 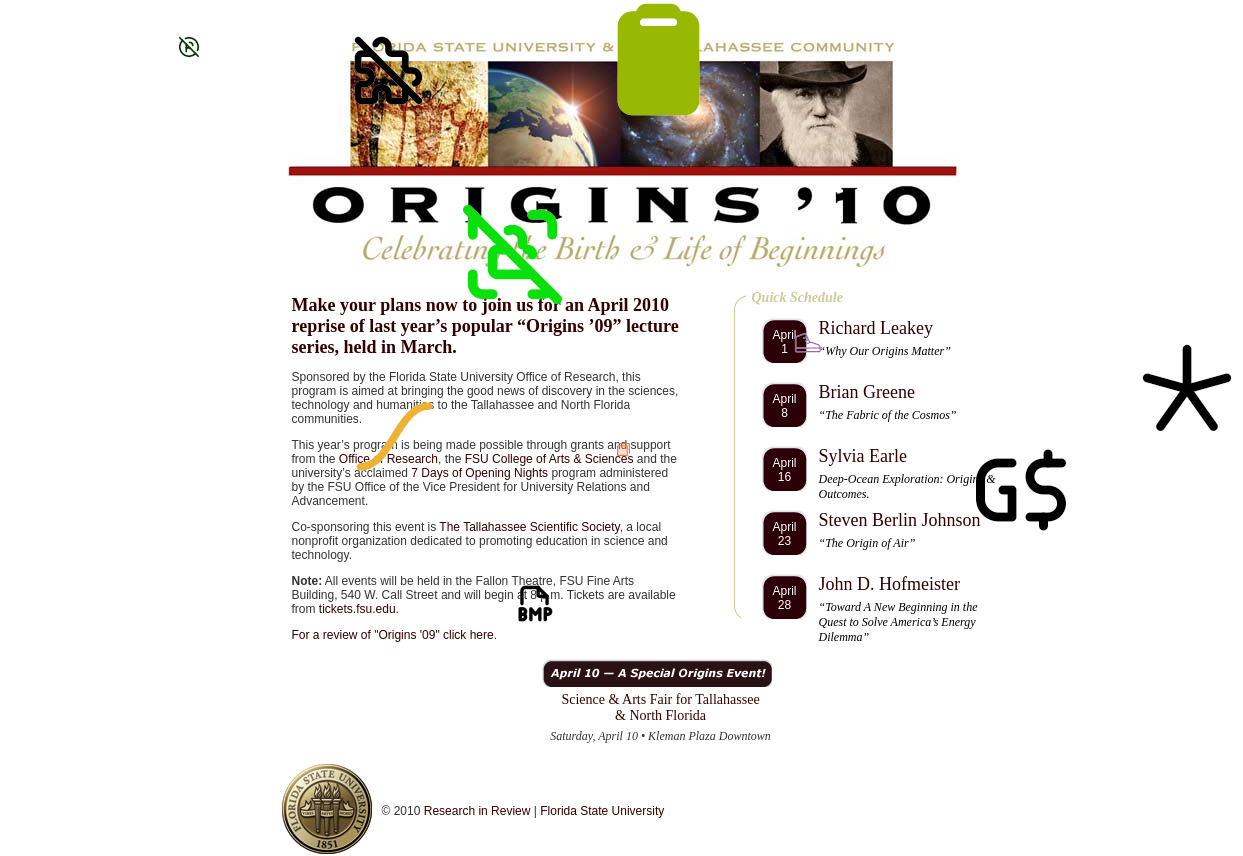 I want to click on guyanese dollar currency symbol, so click(x=1021, y=490).